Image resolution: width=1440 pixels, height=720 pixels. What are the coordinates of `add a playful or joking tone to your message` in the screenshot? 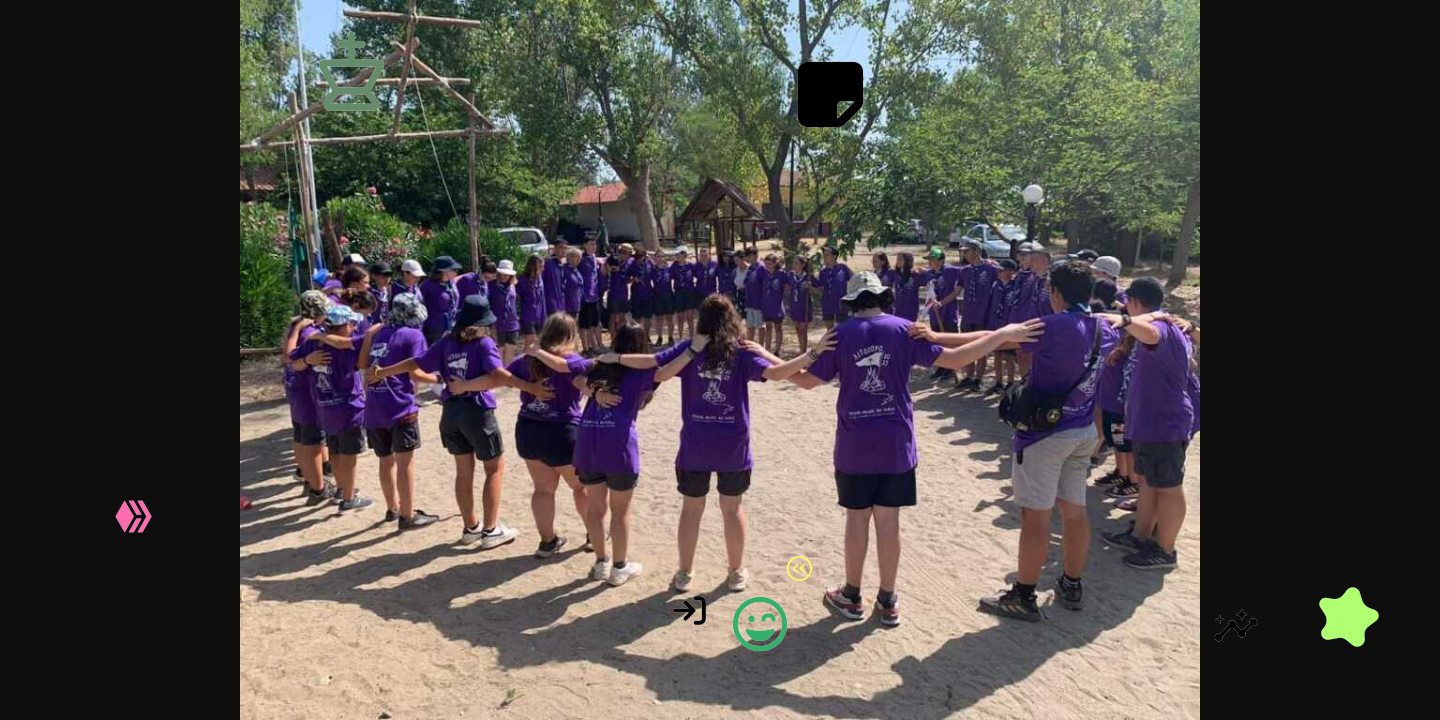 It's located at (760, 624).